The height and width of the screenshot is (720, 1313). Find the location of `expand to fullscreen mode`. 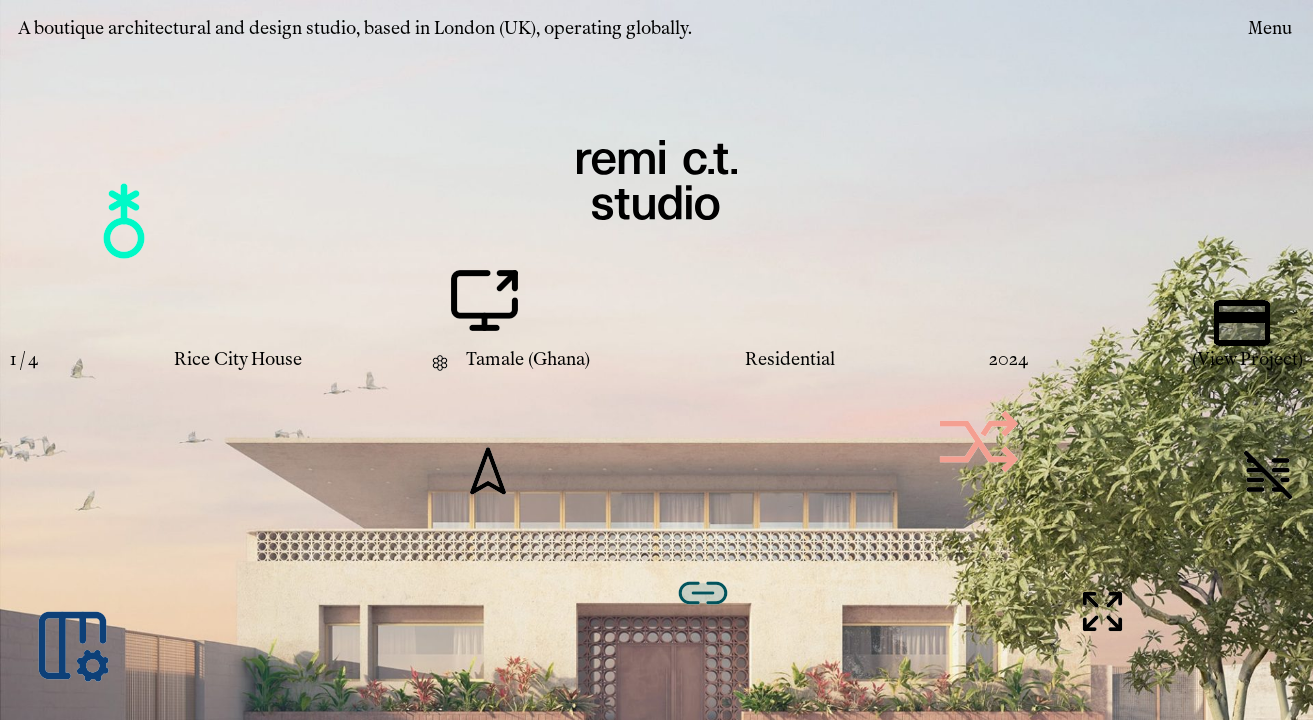

expand to fullscreen mode is located at coordinates (1102, 611).